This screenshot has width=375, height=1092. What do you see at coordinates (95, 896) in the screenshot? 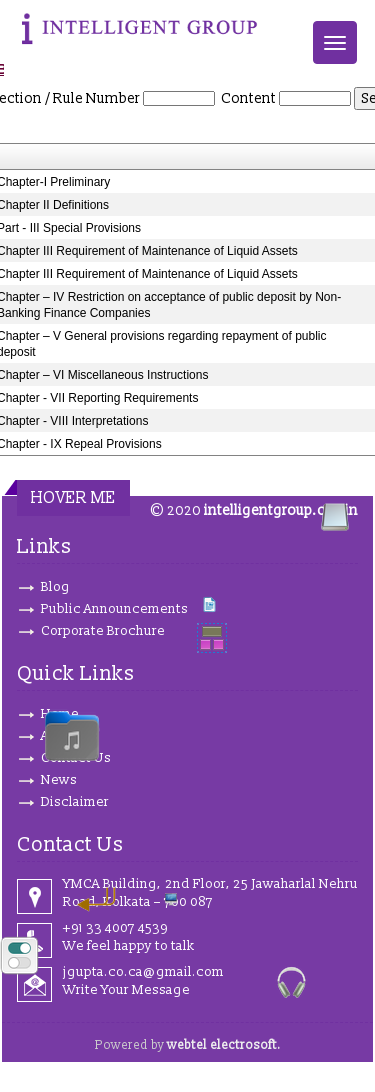
I see `reply to all recipients of an email` at bounding box center [95, 896].